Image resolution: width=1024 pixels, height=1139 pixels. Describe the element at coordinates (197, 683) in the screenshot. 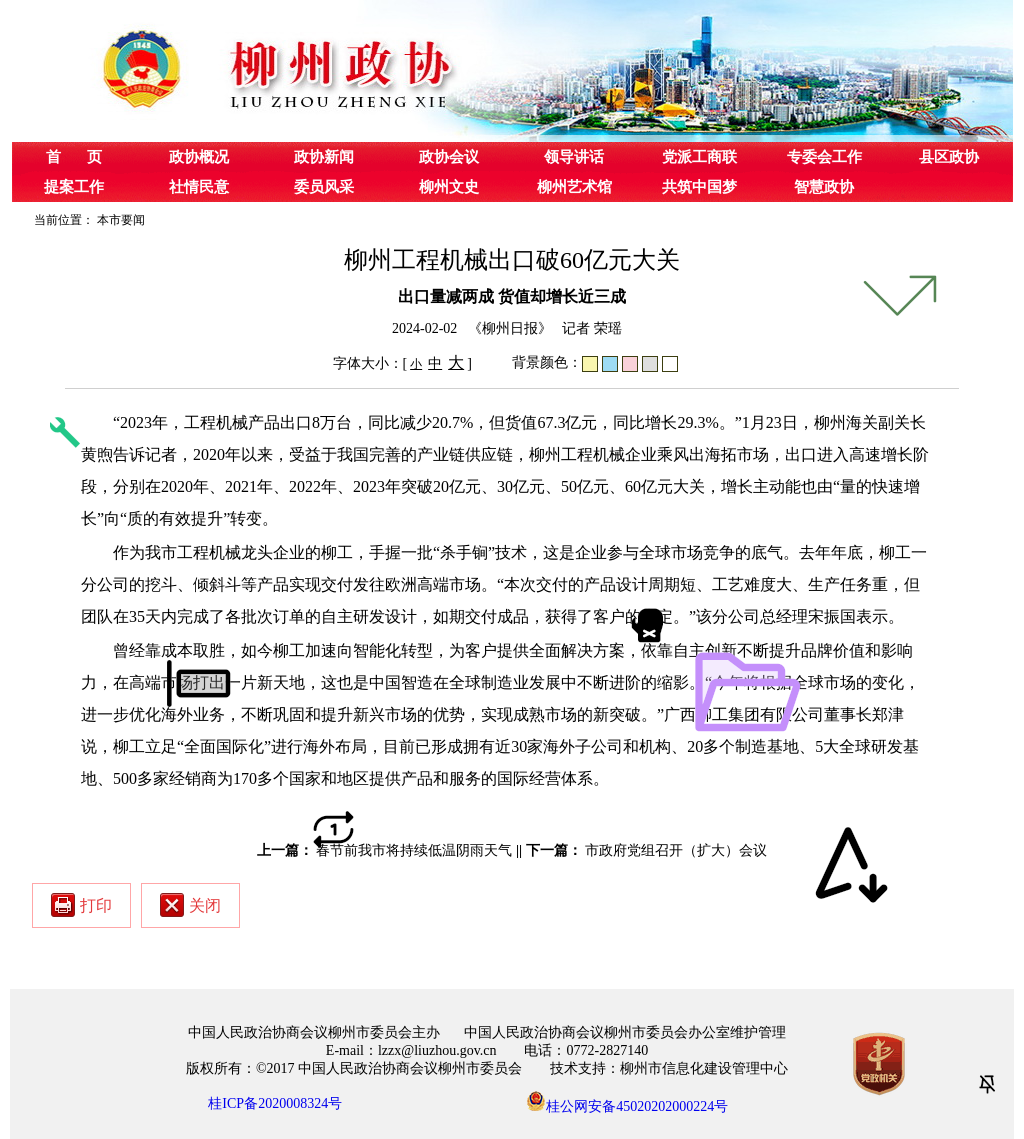

I see `align content to the left edge` at that location.